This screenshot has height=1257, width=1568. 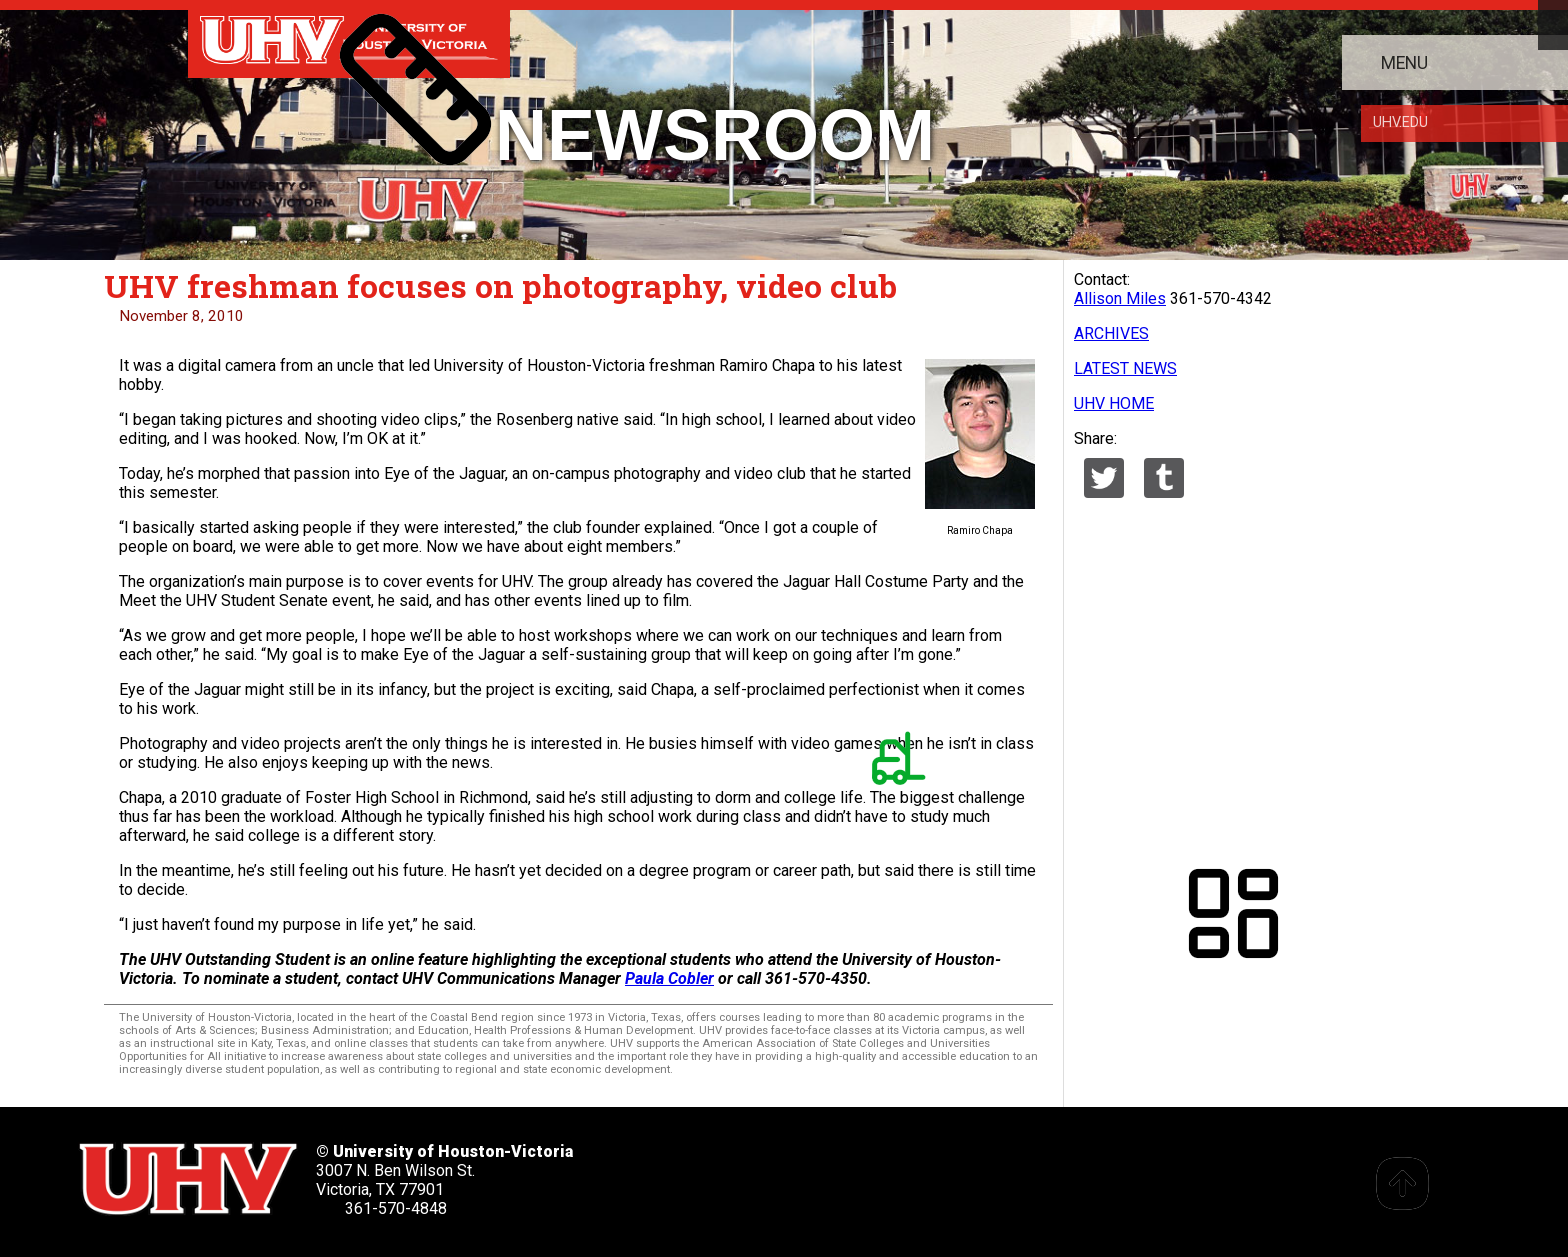 I want to click on access measurement tools, so click(x=415, y=89).